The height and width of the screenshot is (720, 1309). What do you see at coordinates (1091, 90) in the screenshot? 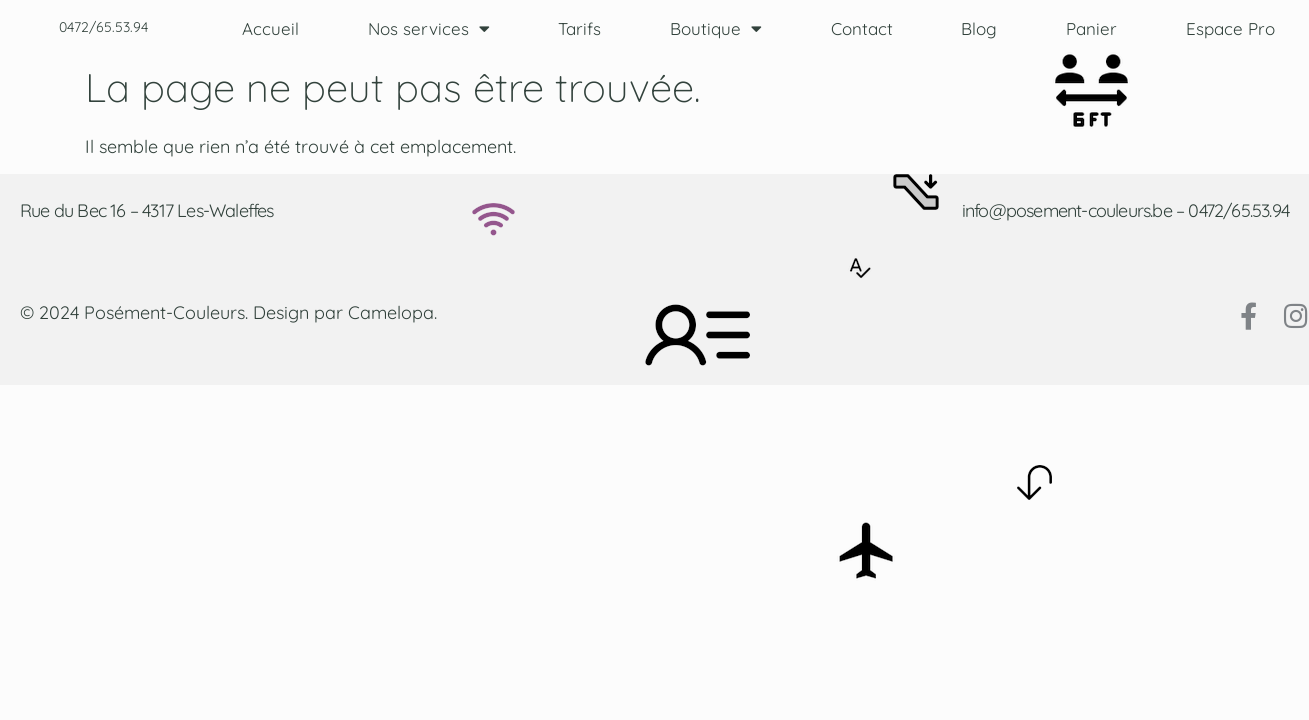
I see `indicates social distancing requirement of 6 feet` at bounding box center [1091, 90].